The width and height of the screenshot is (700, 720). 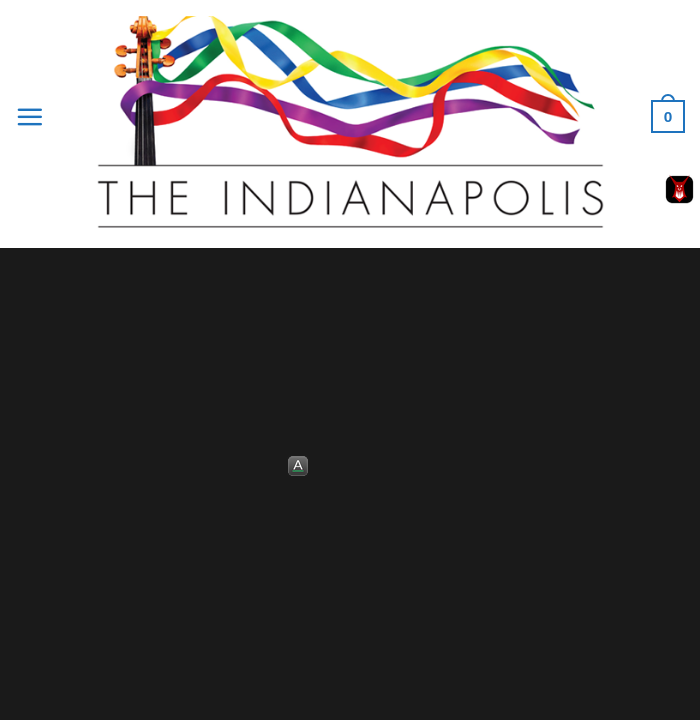 What do you see at coordinates (679, 189) in the screenshot?
I see `launch dungeon keeper game` at bounding box center [679, 189].